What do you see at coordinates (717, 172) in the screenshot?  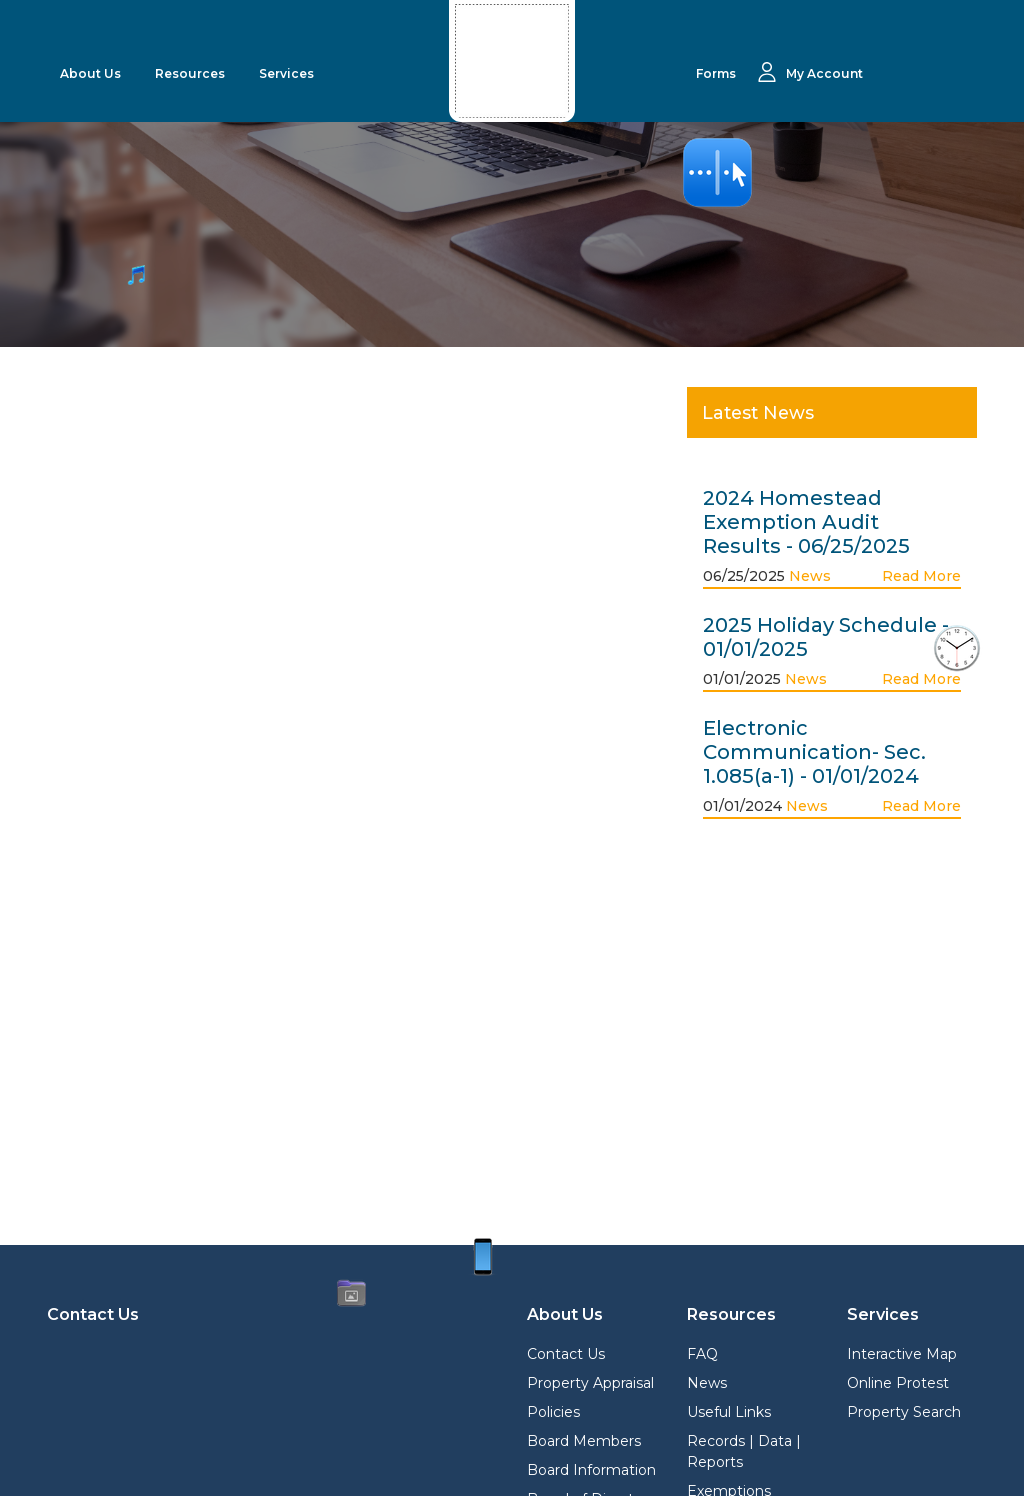 I see `configure universal control settings for multi-device input` at bounding box center [717, 172].